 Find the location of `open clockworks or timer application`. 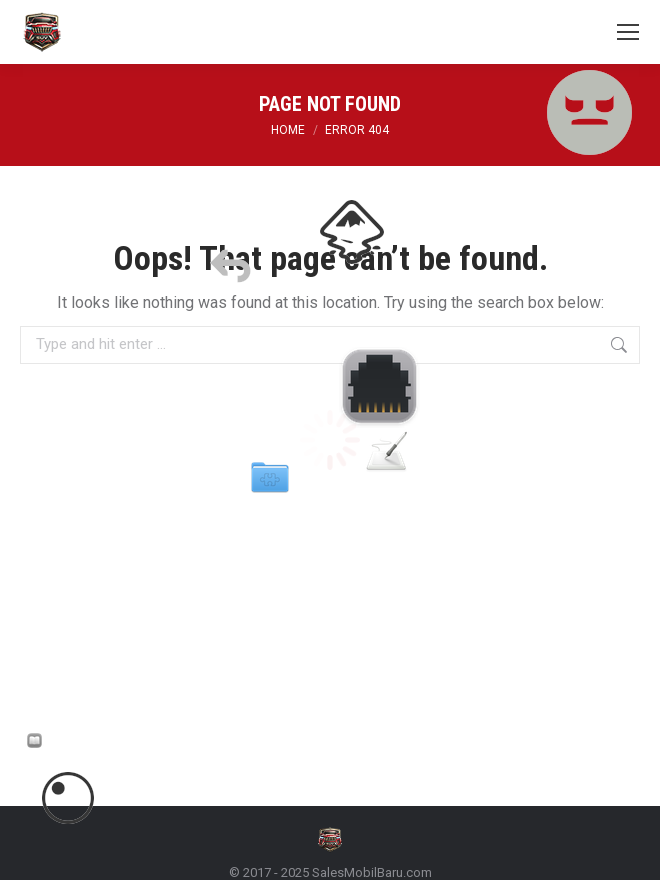

open clockworks or timer application is located at coordinates (68, 798).